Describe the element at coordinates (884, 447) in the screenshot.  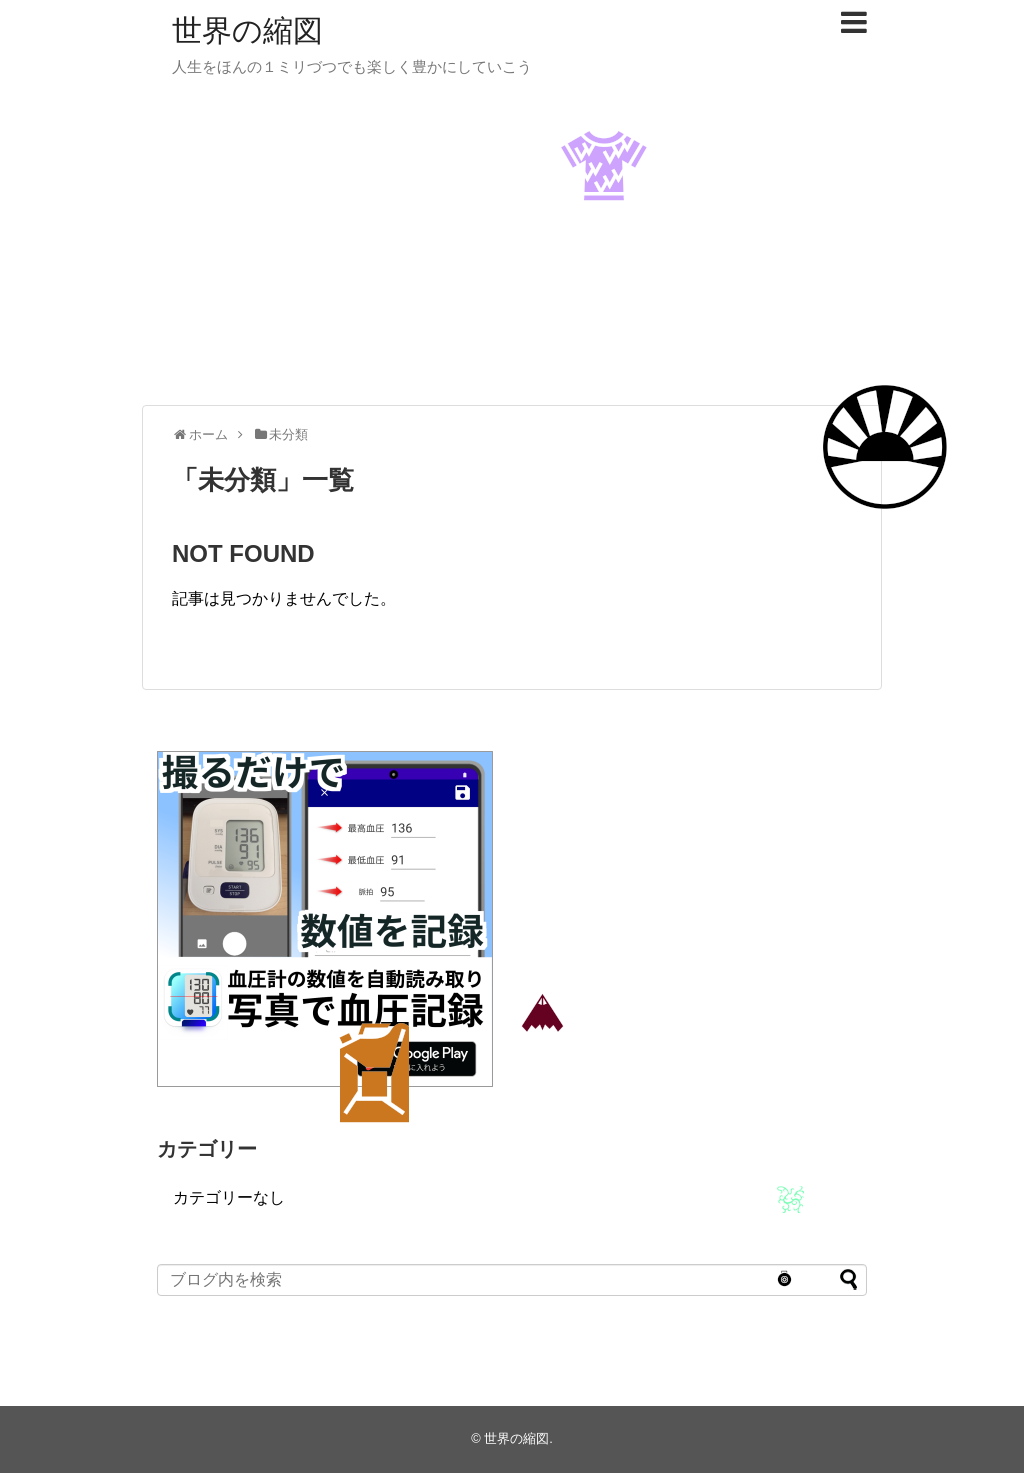
I see `indicates morning or sunrise time setting` at that location.